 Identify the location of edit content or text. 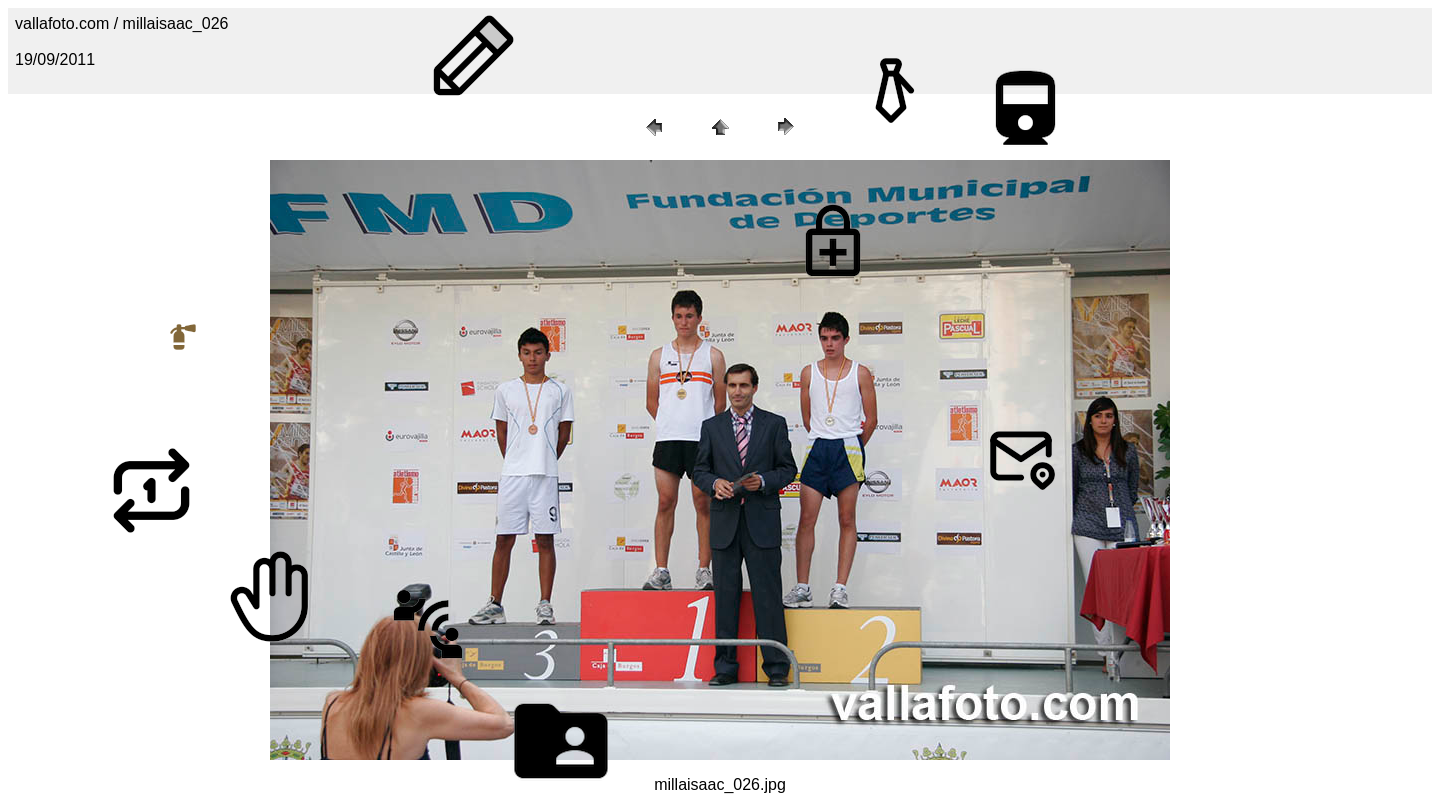
(472, 57).